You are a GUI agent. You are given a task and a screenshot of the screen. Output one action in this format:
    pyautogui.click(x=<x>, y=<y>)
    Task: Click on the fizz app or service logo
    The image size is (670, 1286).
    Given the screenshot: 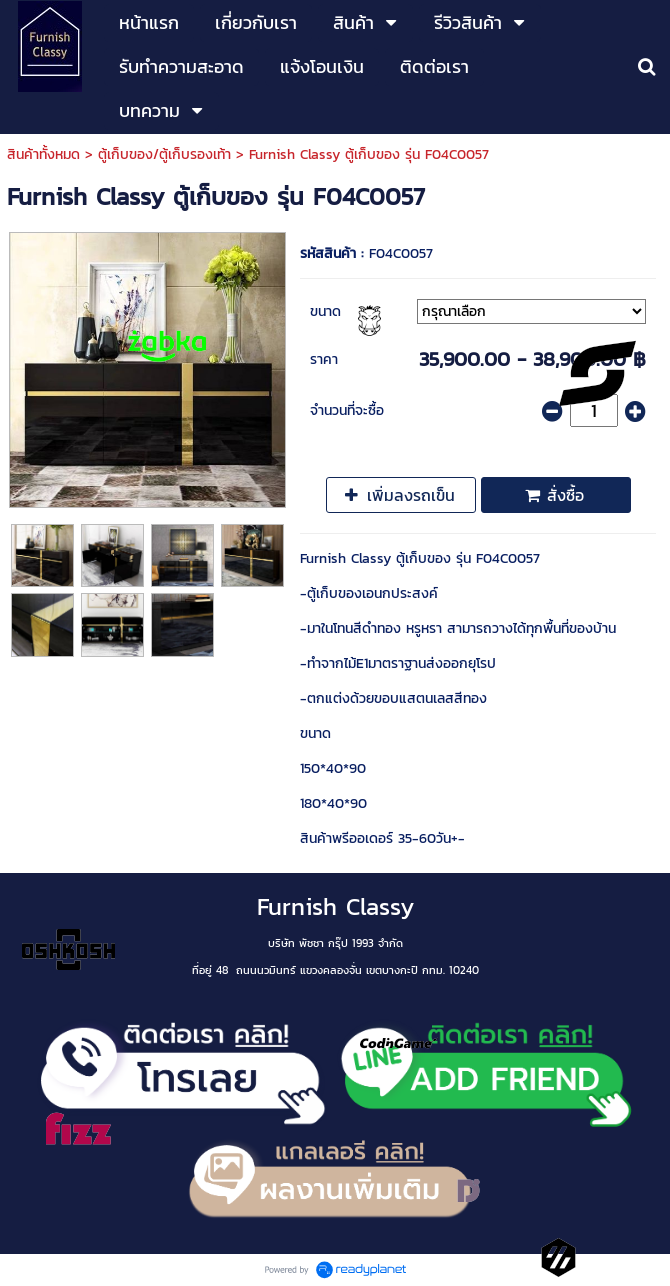 What is the action you would take?
    pyautogui.click(x=78, y=1128)
    